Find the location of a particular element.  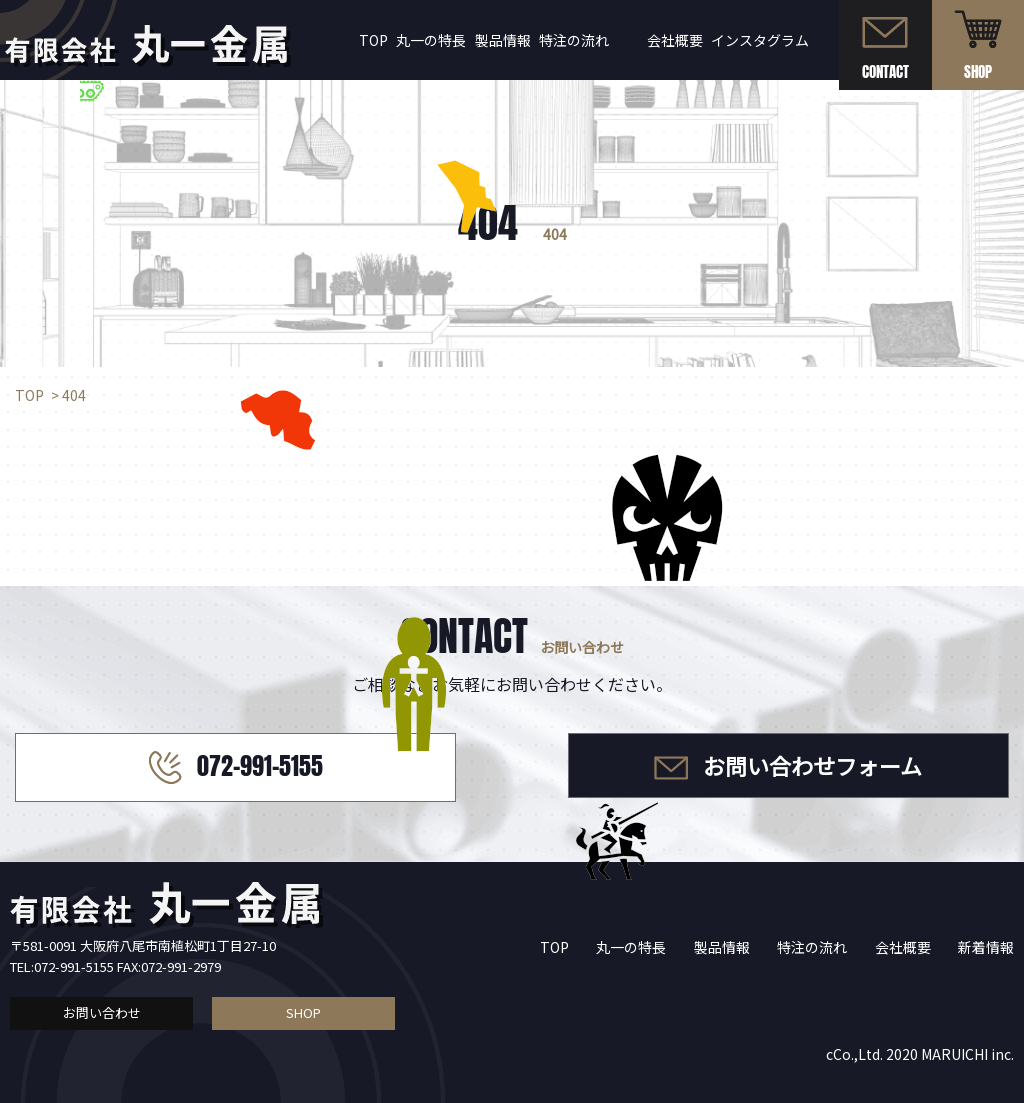

select moldova as your country or region is located at coordinates (466, 196).